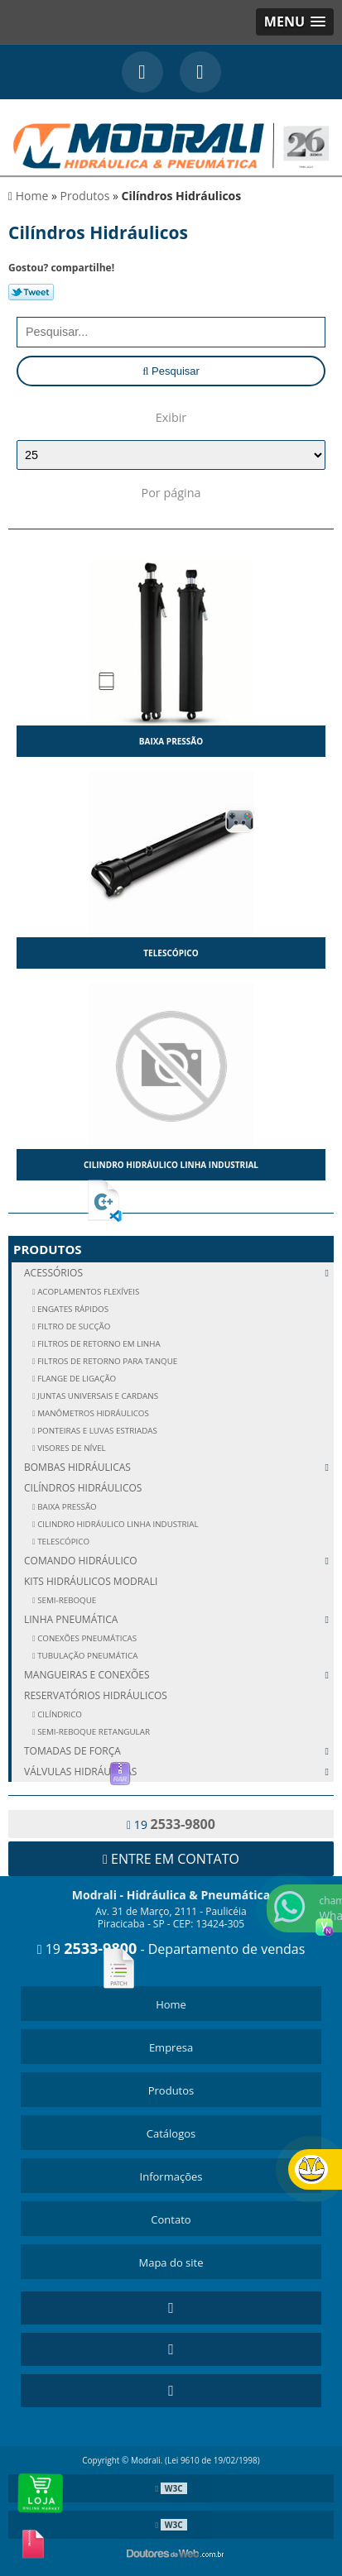 The width and height of the screenshot is (342, 2576). Describe the element at coordinates (324, 1927) in the screenshot. I see `open yubikey neo manager app` at that location.